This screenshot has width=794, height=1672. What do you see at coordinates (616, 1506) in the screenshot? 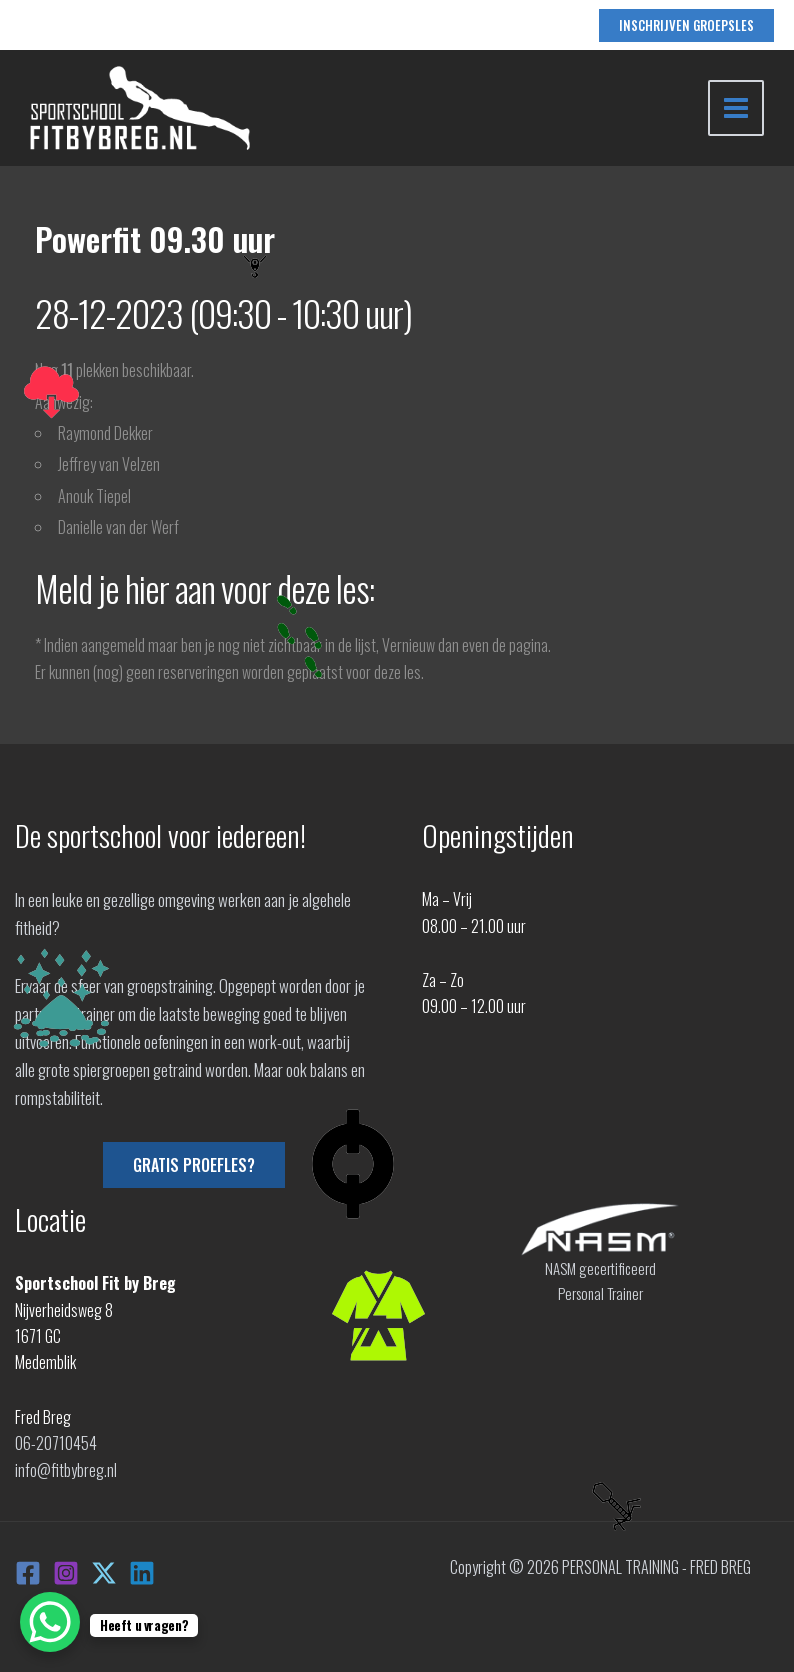
I see `indicates virus or malware detected` at bounding box center [616, 1506].